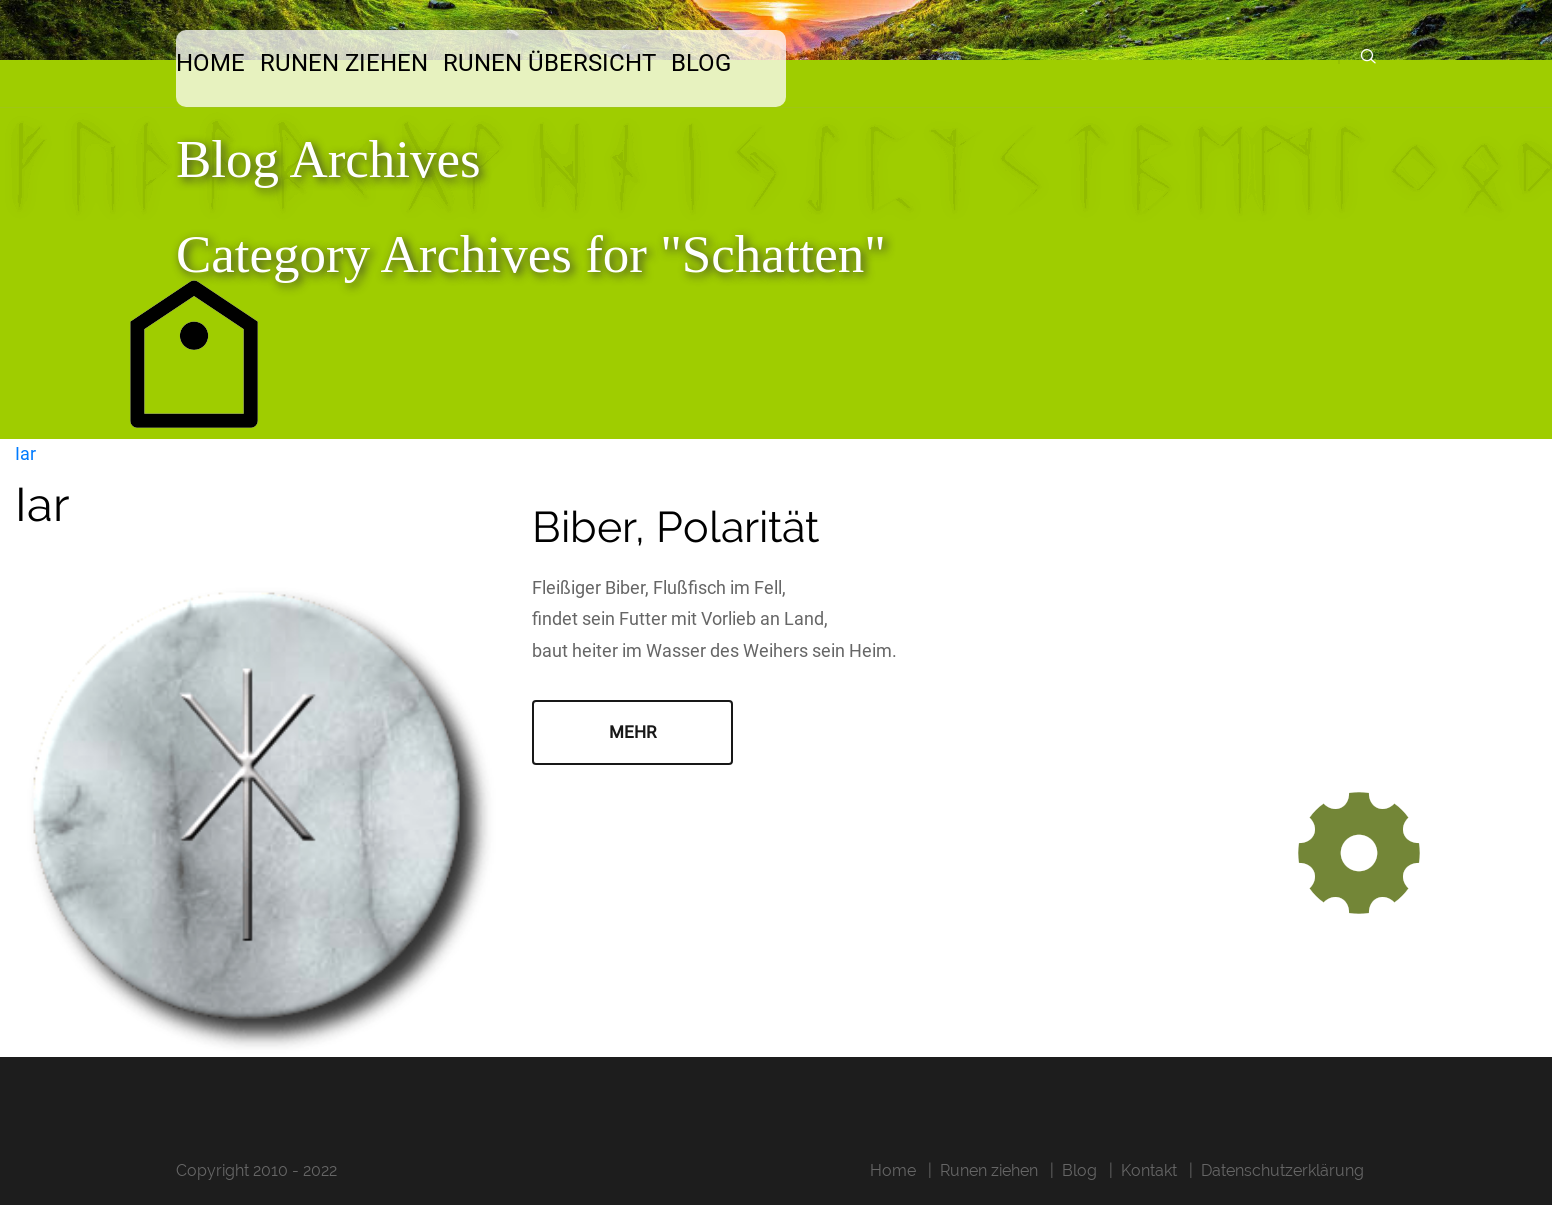 This screenshot has height=1205, width=1552. What do you see at coordinates (1359, 853) in the screenshot?
I see `access settings or preferences` at bounding box center [1359, 853].